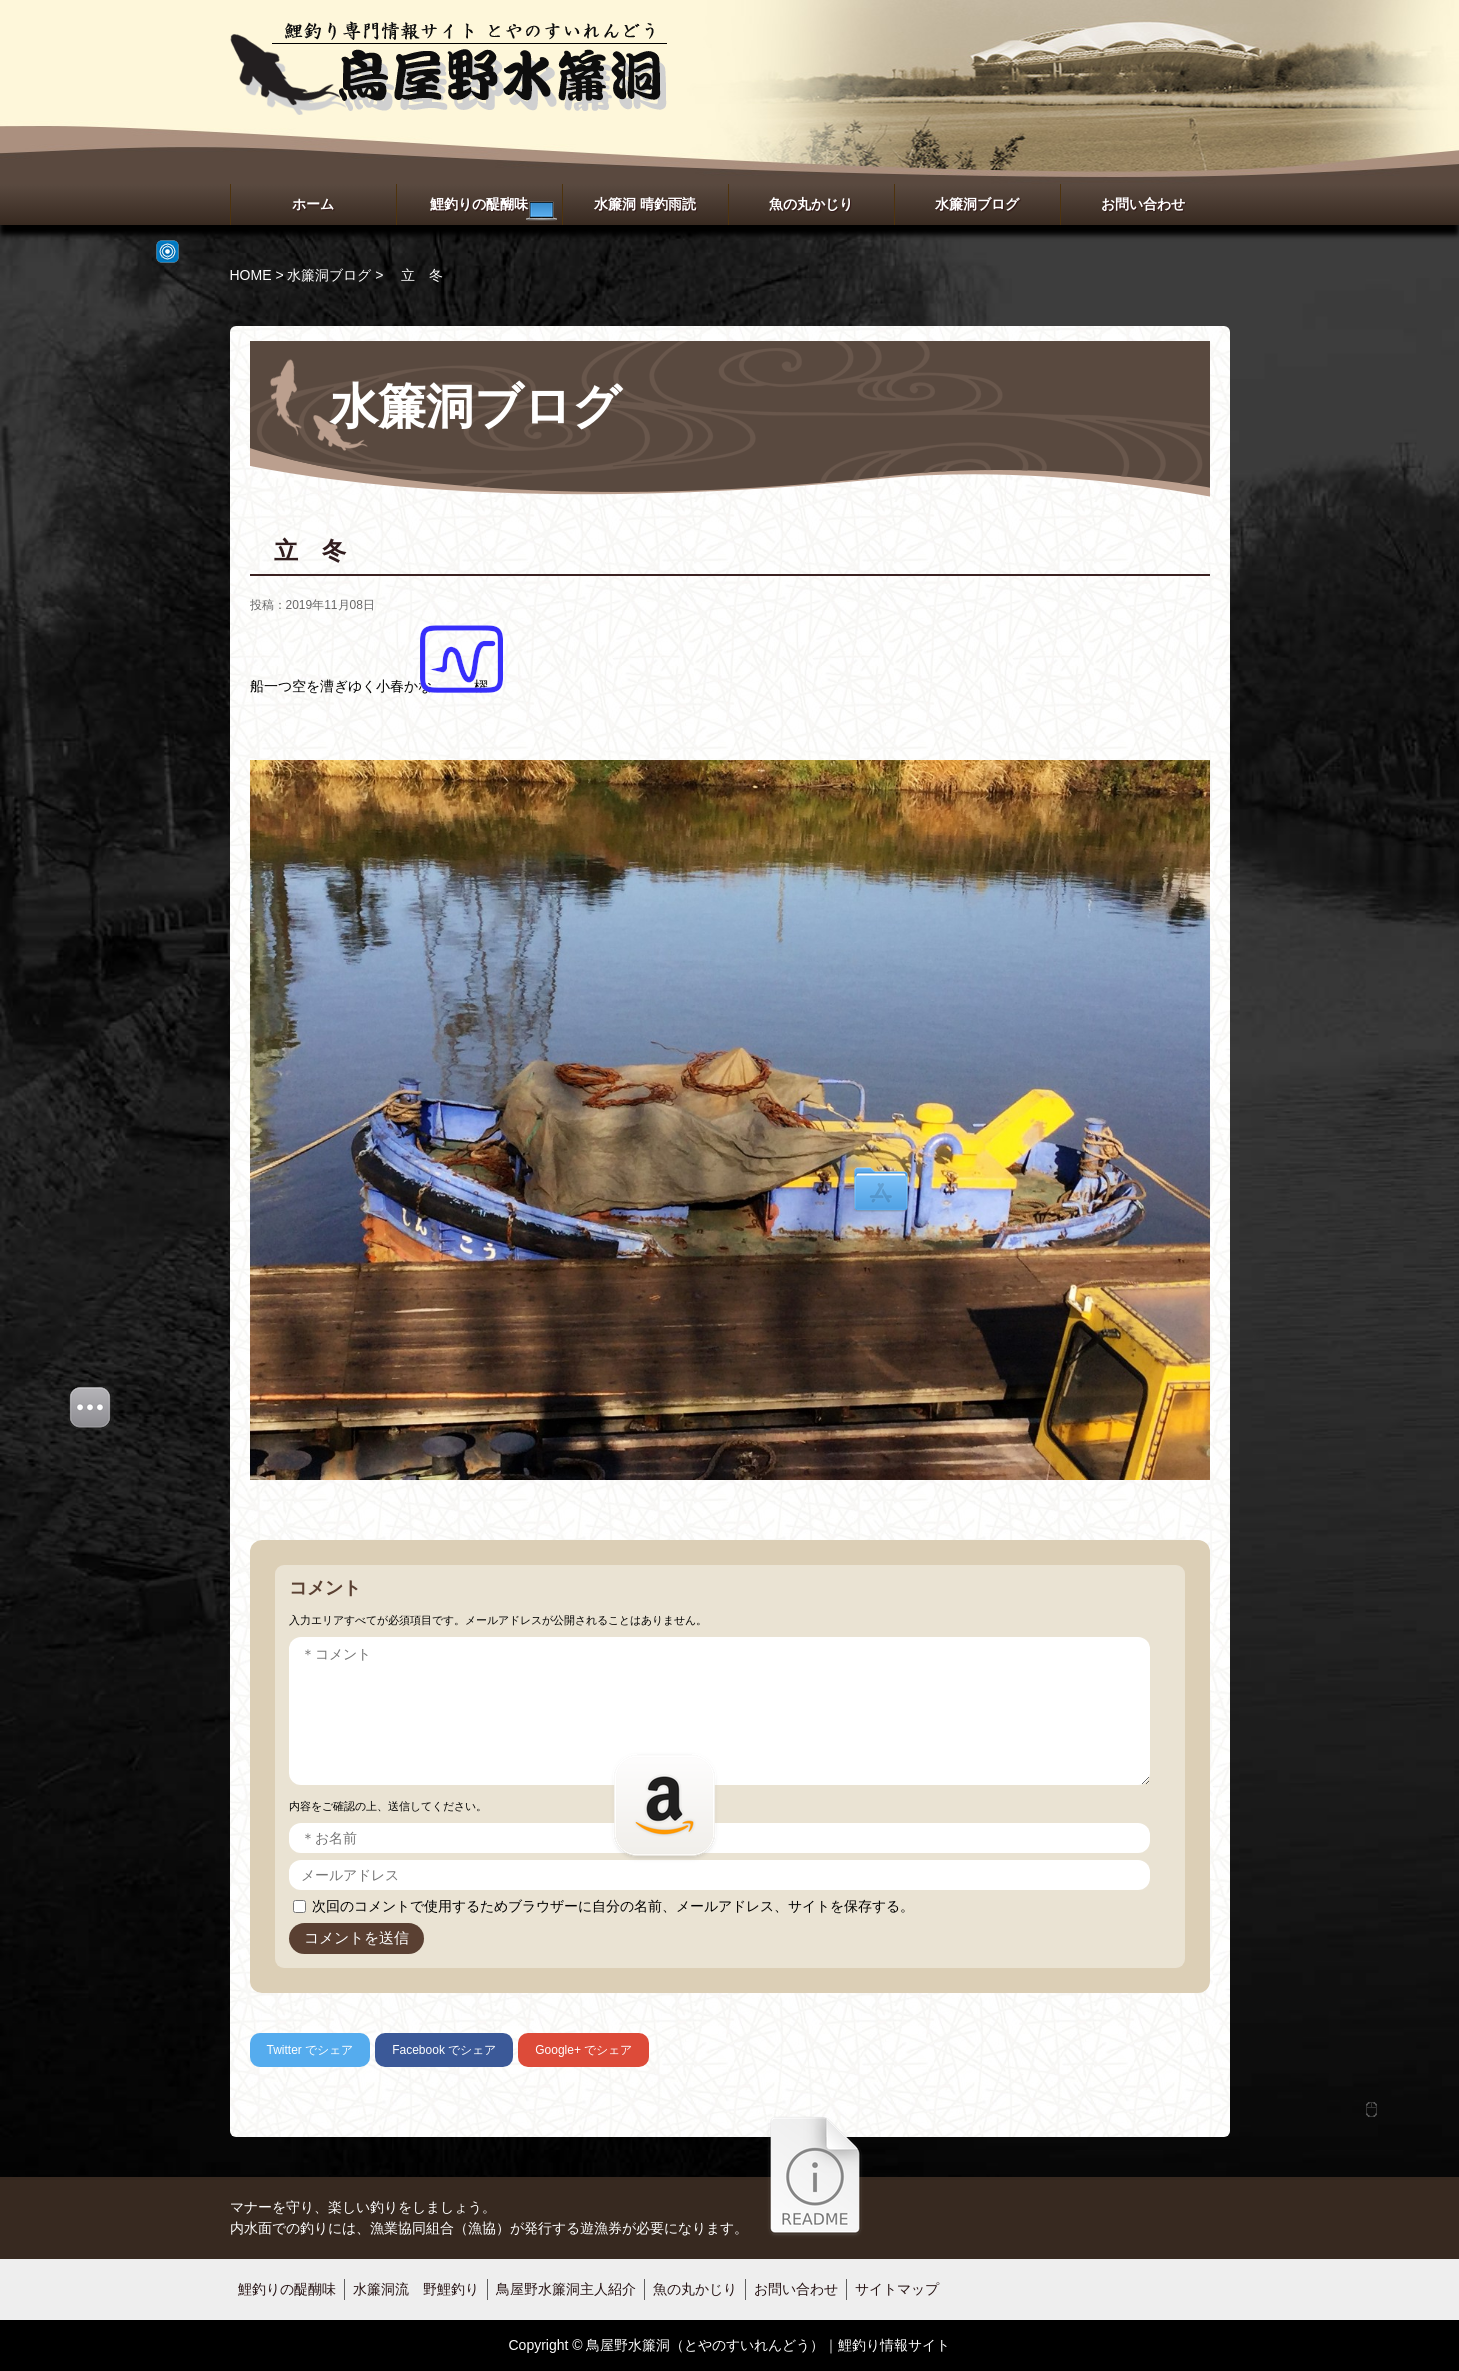 The width and height of the screenshot is (1459, 2371). I want to click on open the Amazon shopping app, so click(664, 1805).